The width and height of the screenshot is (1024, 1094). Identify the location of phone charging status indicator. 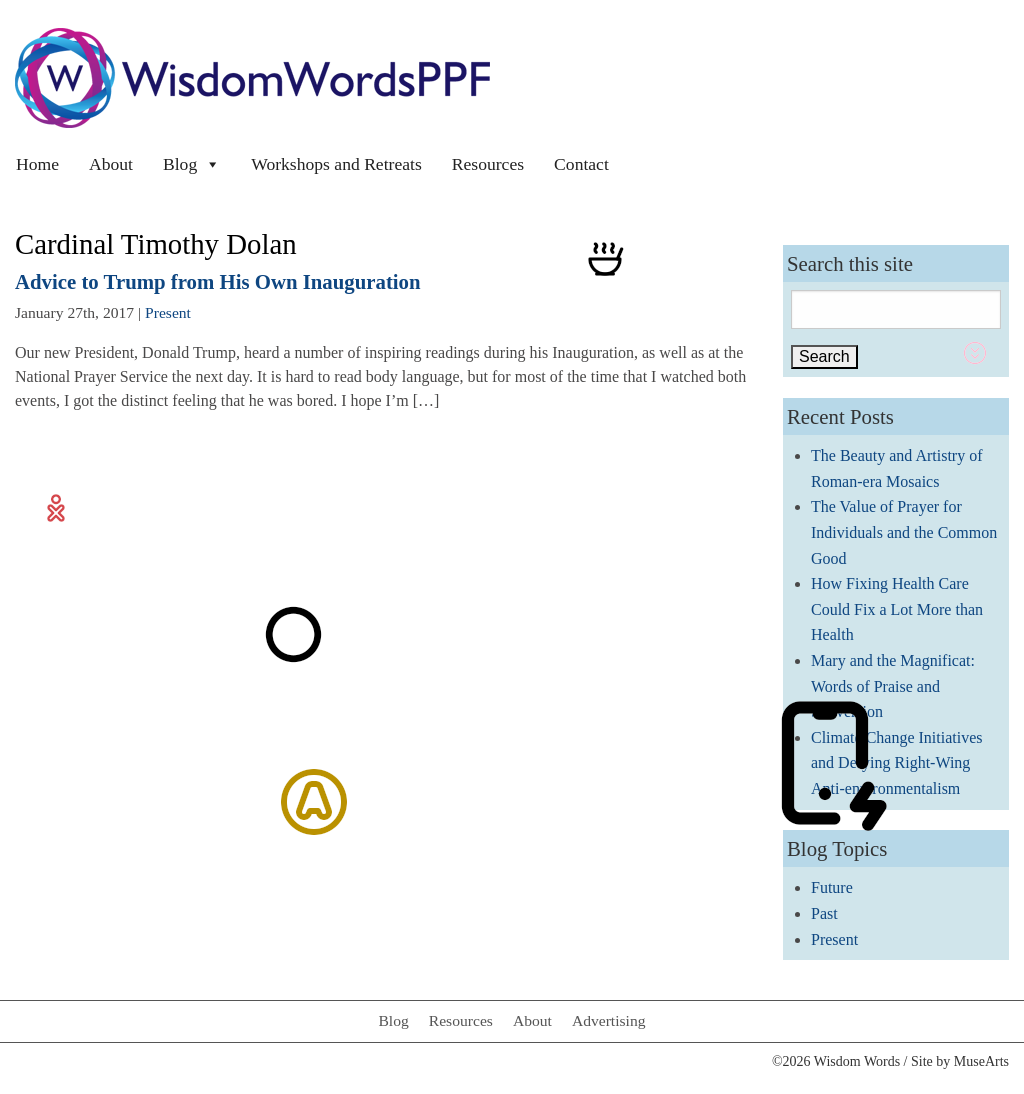
(825, 763).